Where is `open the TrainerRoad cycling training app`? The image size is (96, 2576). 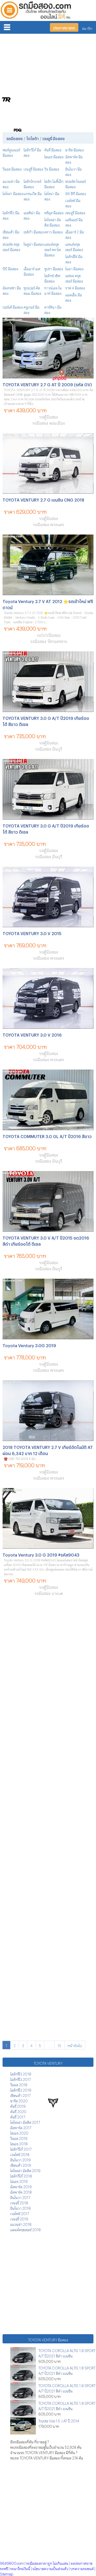 open the TrainerRoad cycling training app is located at coordinates (6, 100).